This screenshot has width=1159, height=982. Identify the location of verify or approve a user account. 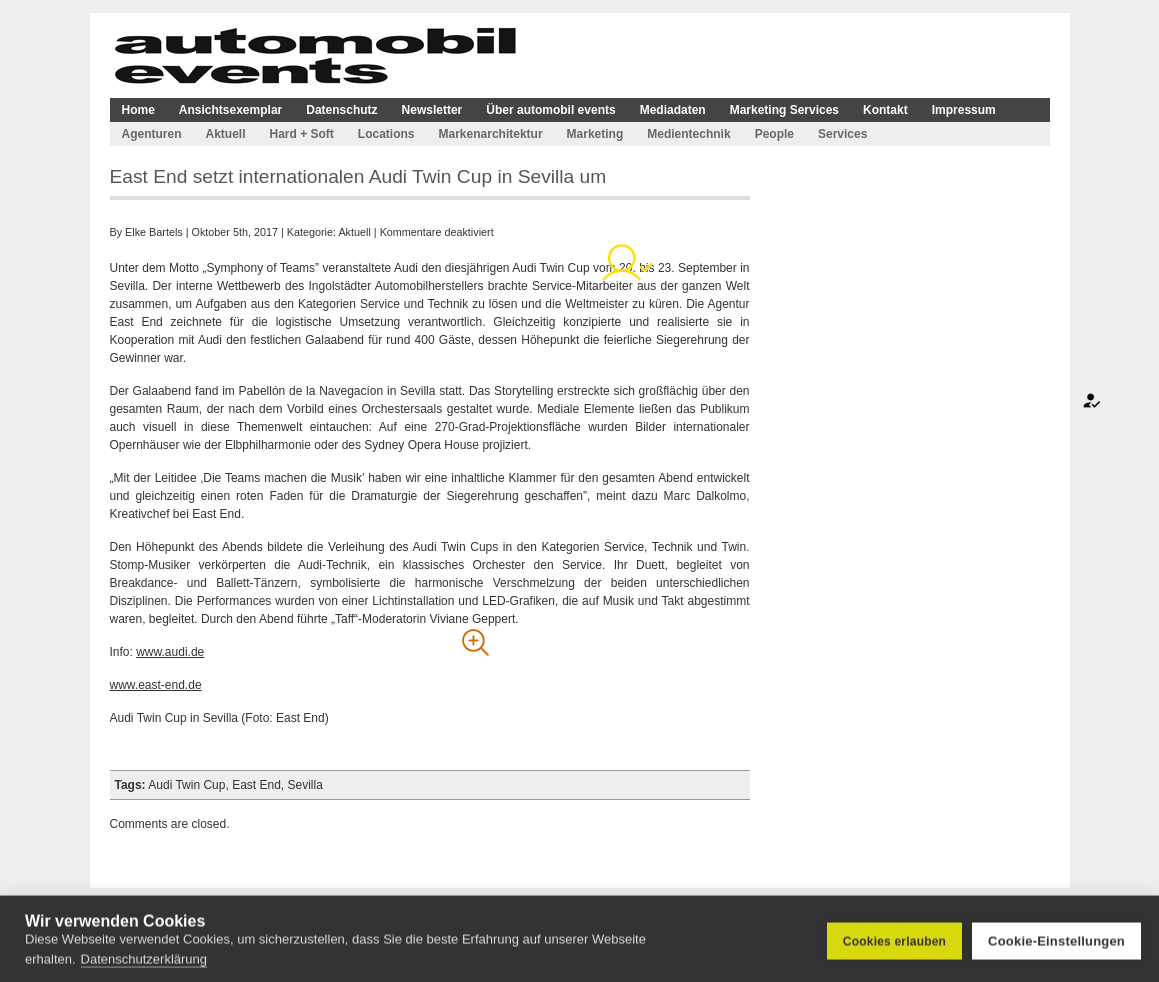
(1091, 400).